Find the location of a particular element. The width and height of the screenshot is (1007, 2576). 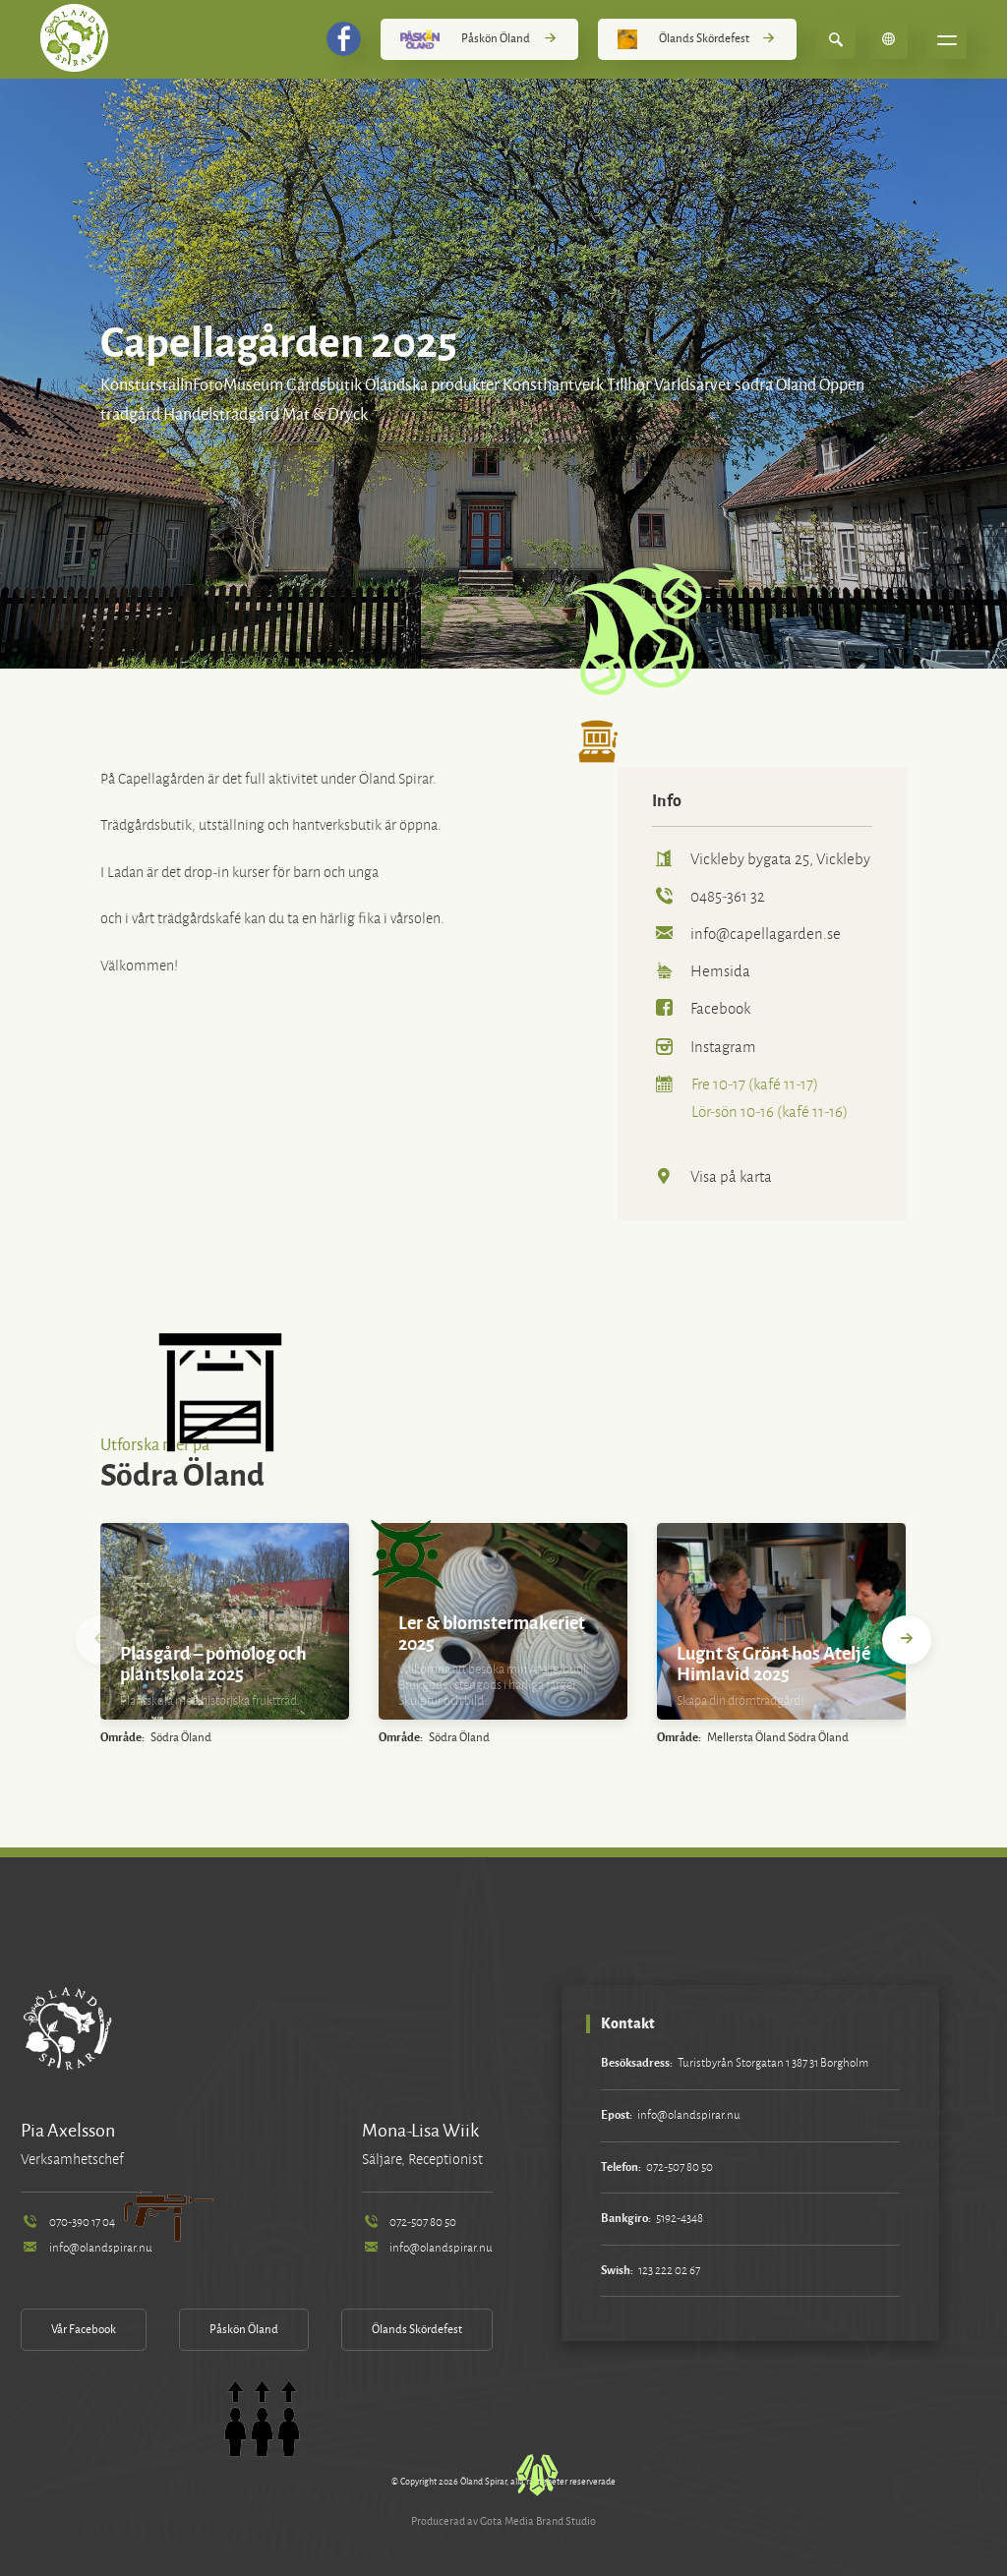

fire attack or spell ability in a game is located at coordinates (632, 627).